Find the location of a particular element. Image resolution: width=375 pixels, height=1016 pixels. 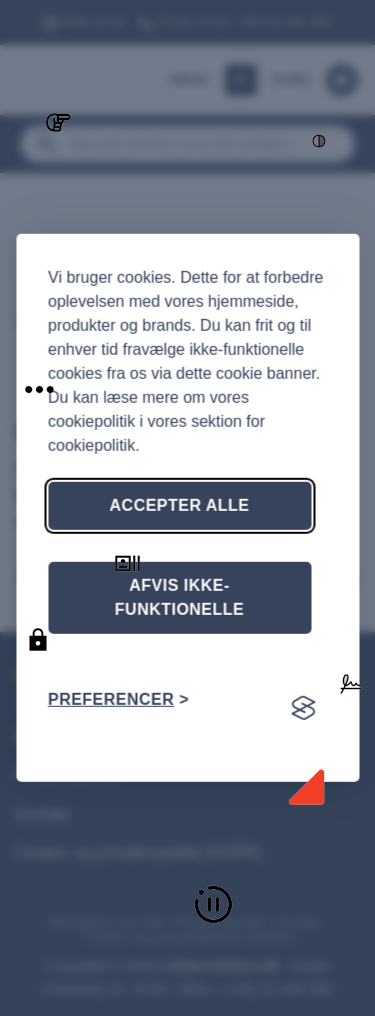

access additional options or actions is located at coordinates (39, 389).